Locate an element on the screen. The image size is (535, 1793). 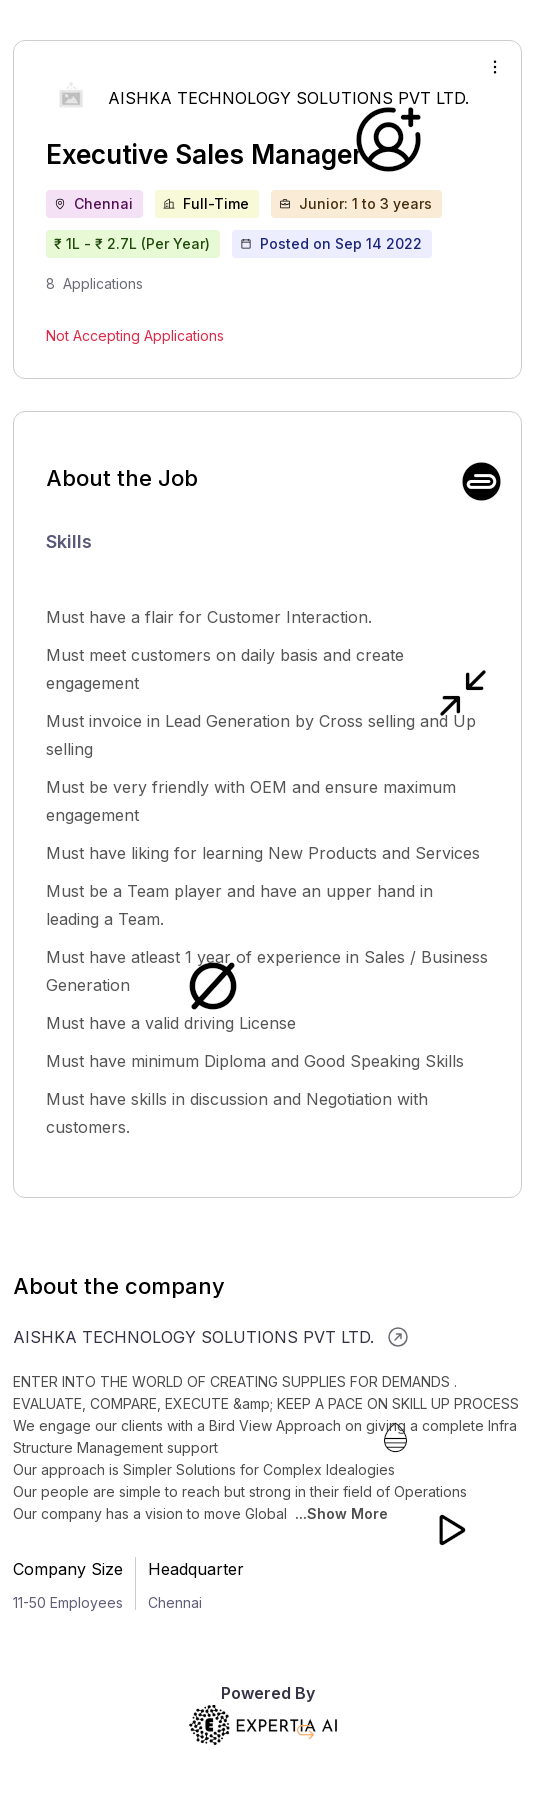
indicates partial fill level or liquid amount is located at coordinates (395, 1438).